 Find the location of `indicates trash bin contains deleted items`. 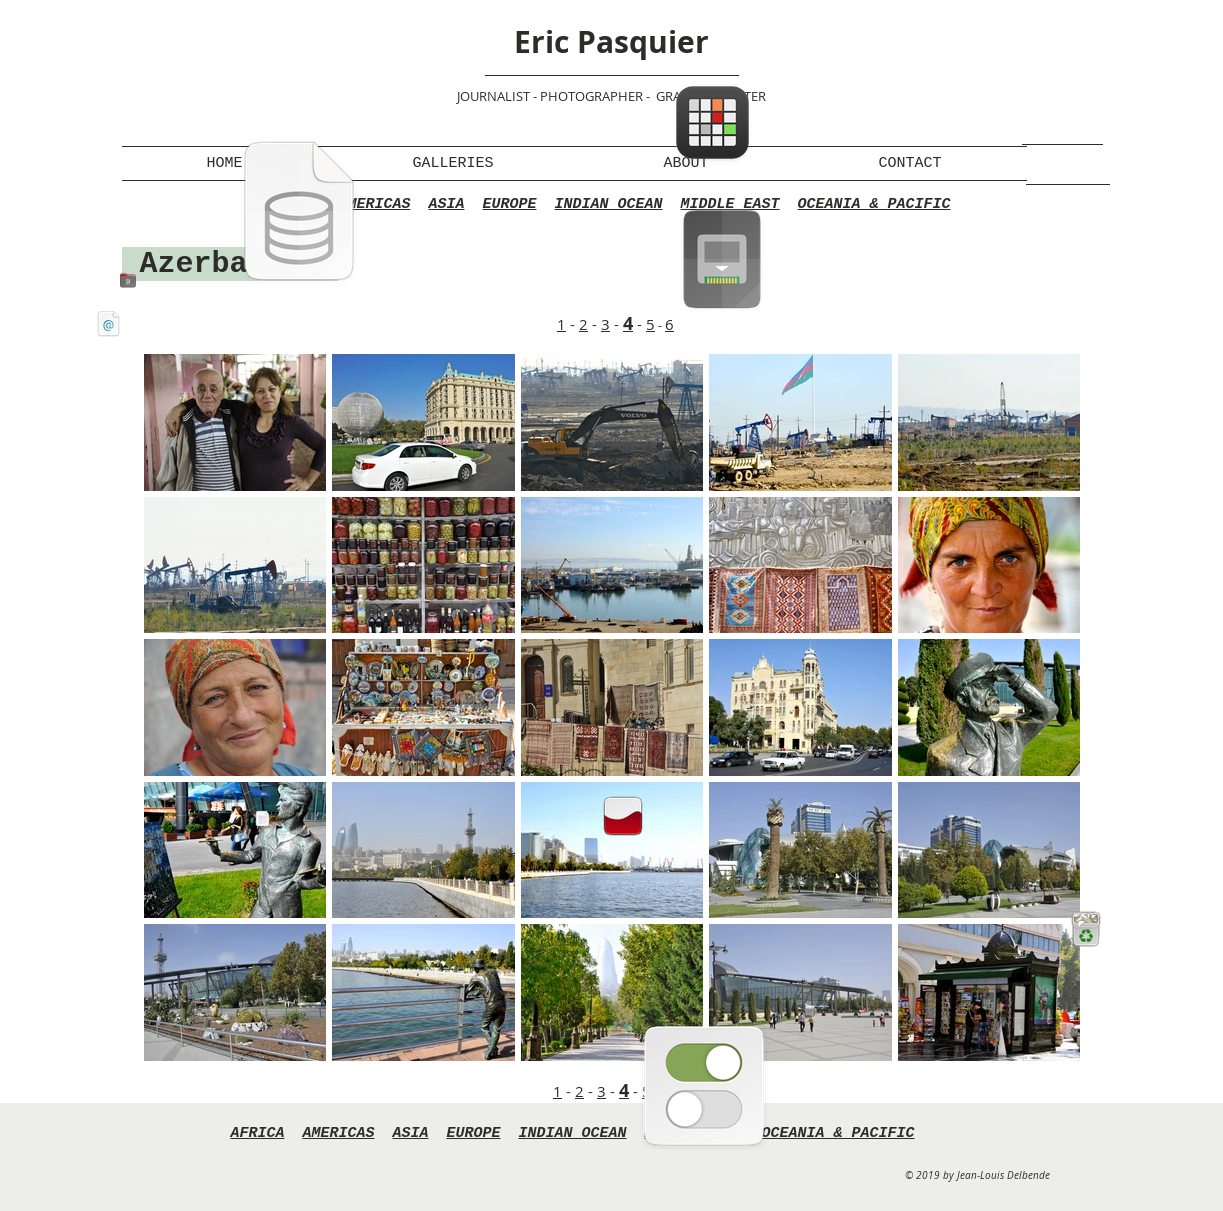

indicates trash bin contains deleted items is located at coordinates (1086, 929).